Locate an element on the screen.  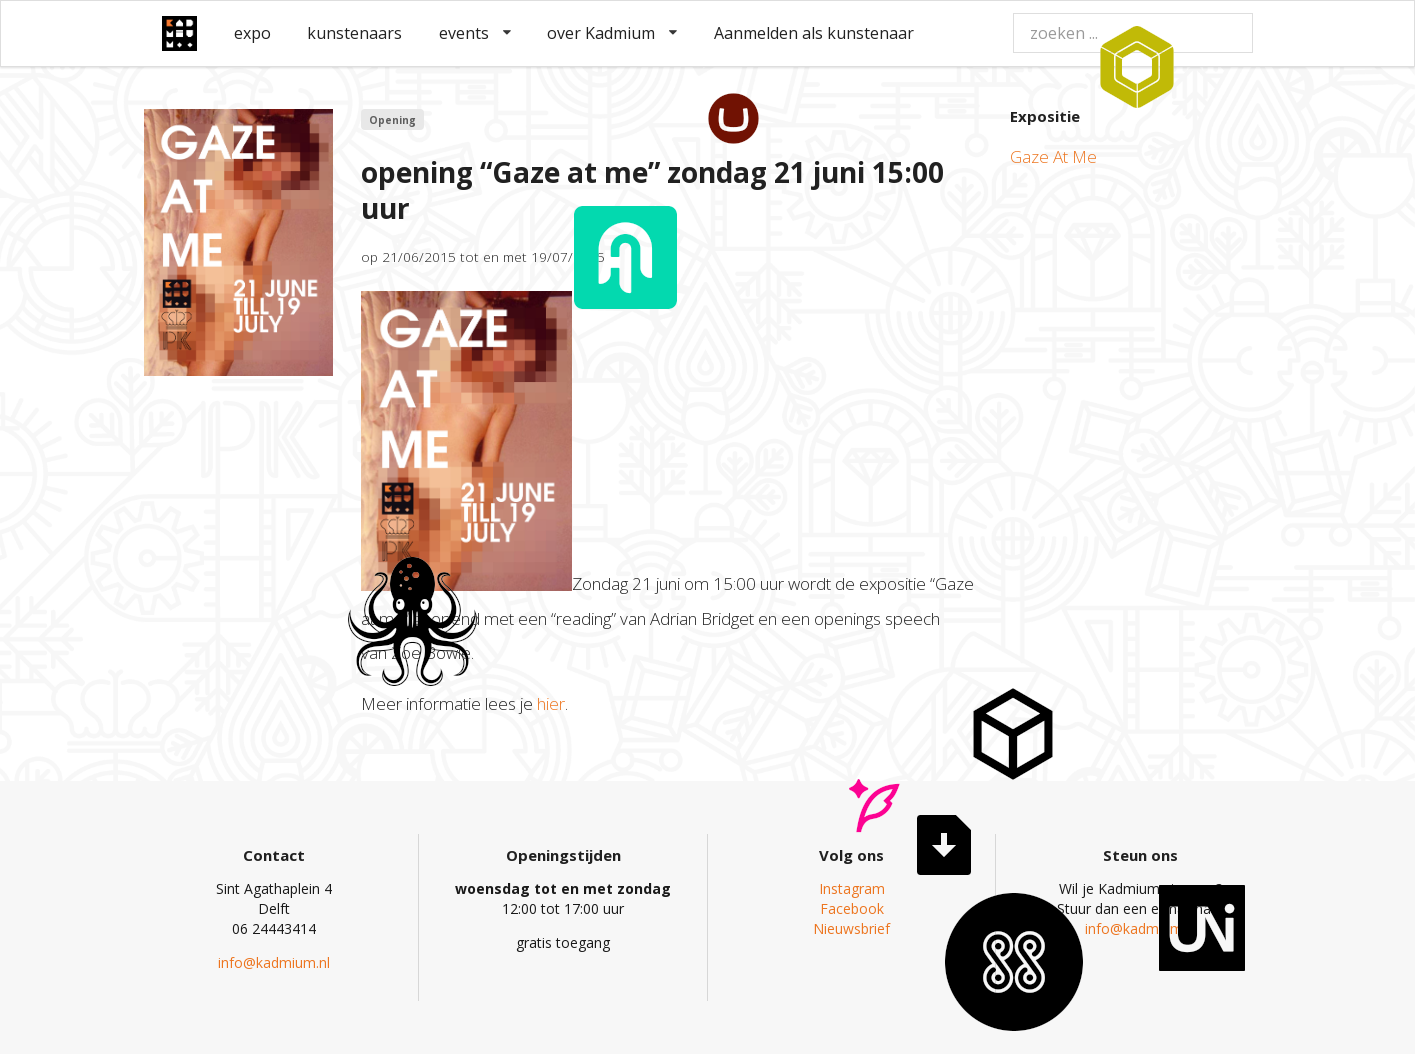
compose with AI writing assistance is located at coordinates (878, 808).